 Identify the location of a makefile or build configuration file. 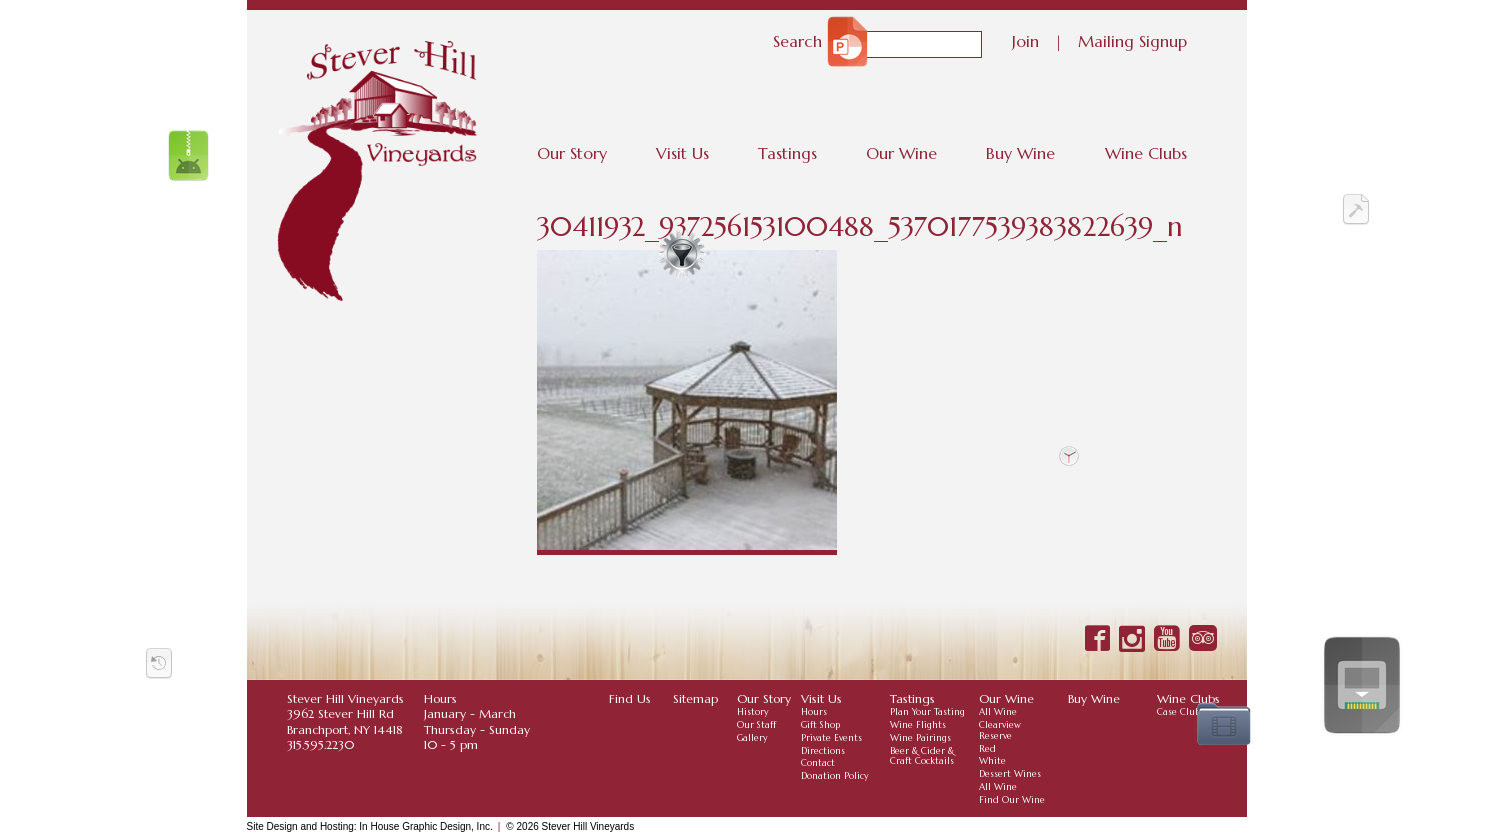
(1356, 209).